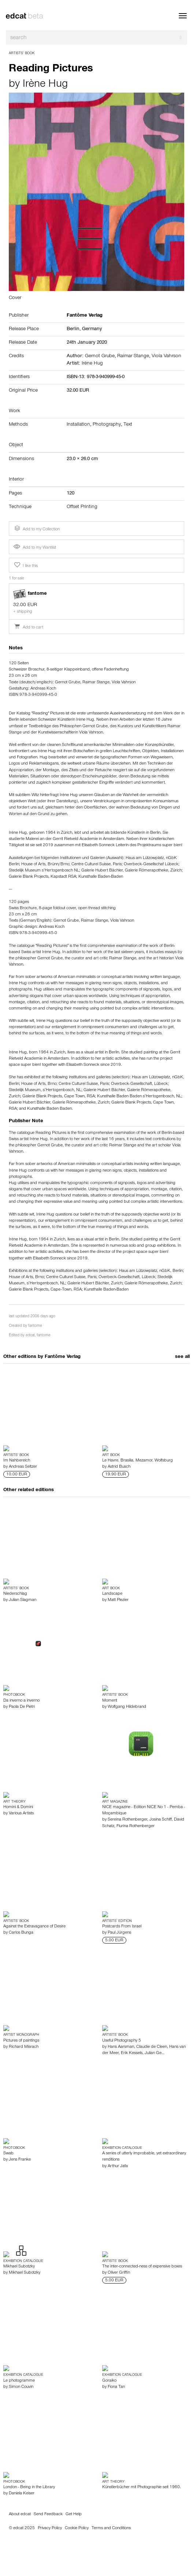 This screenshot has height=2576, width=193. Describe the element at coordinates (38, 1643) in the screenshot. I see `open the games app or library` at that location.